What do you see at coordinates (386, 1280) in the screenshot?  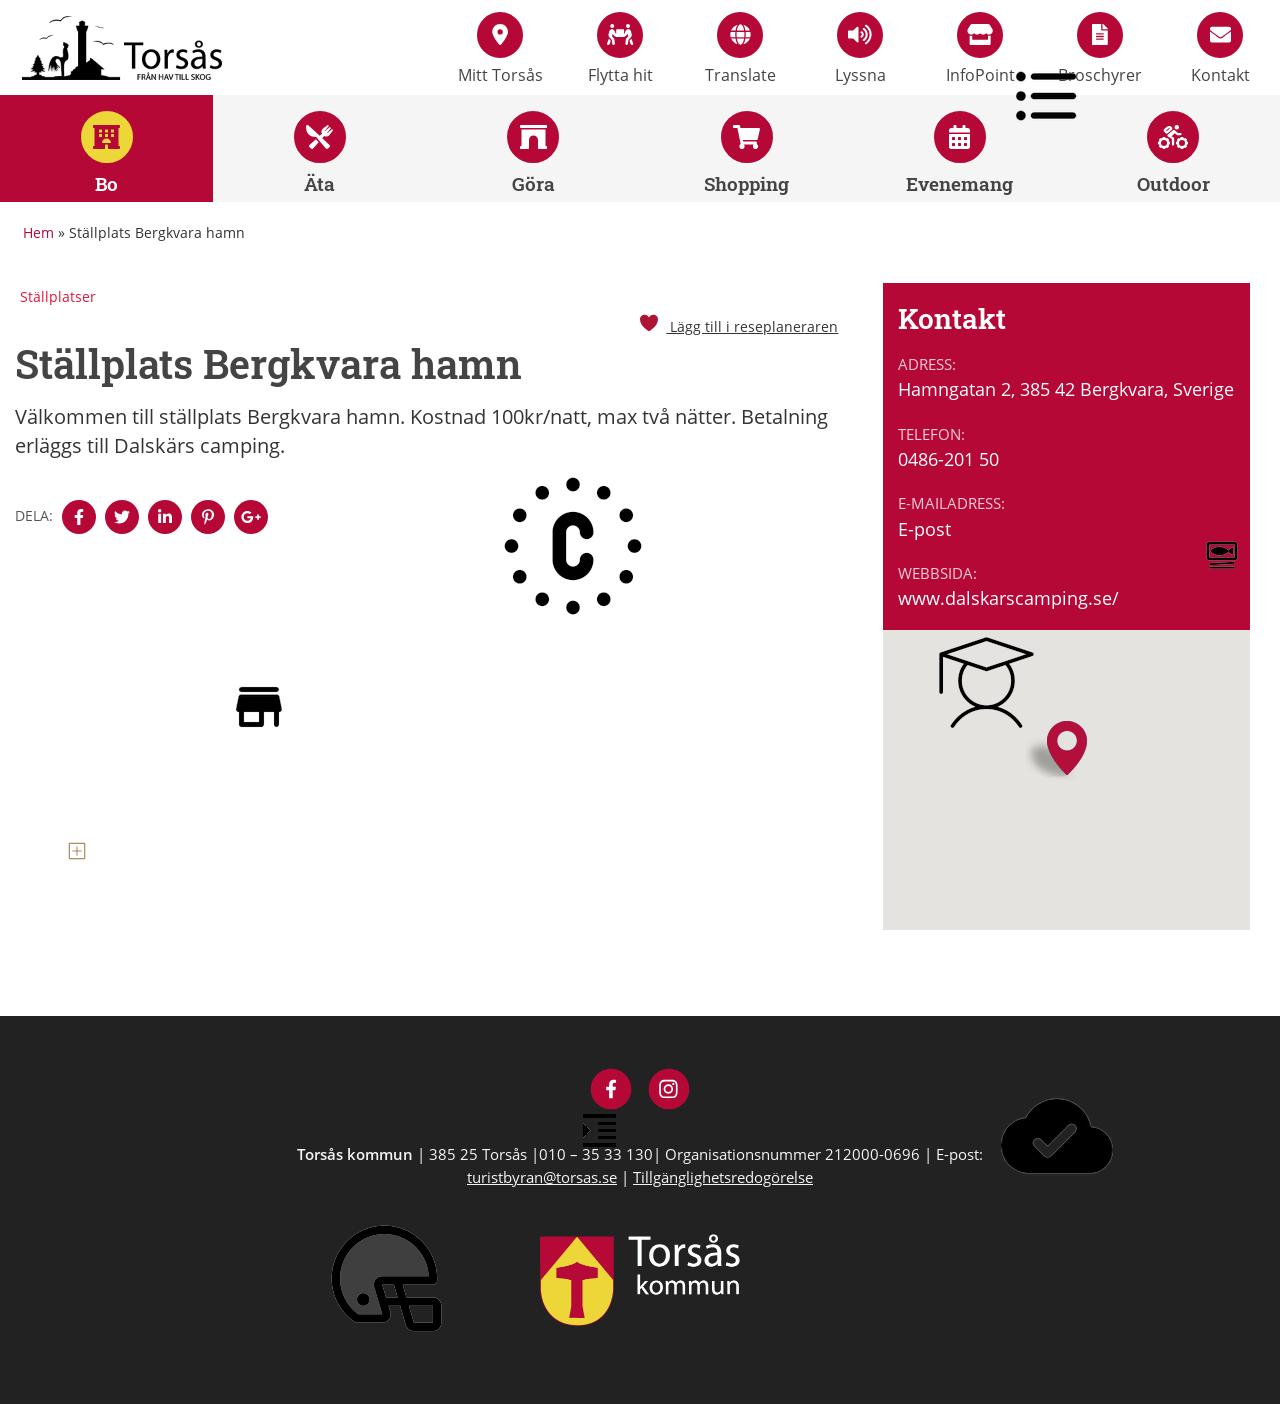 I see `access football or sports content` at bounding box center [386, 1280].